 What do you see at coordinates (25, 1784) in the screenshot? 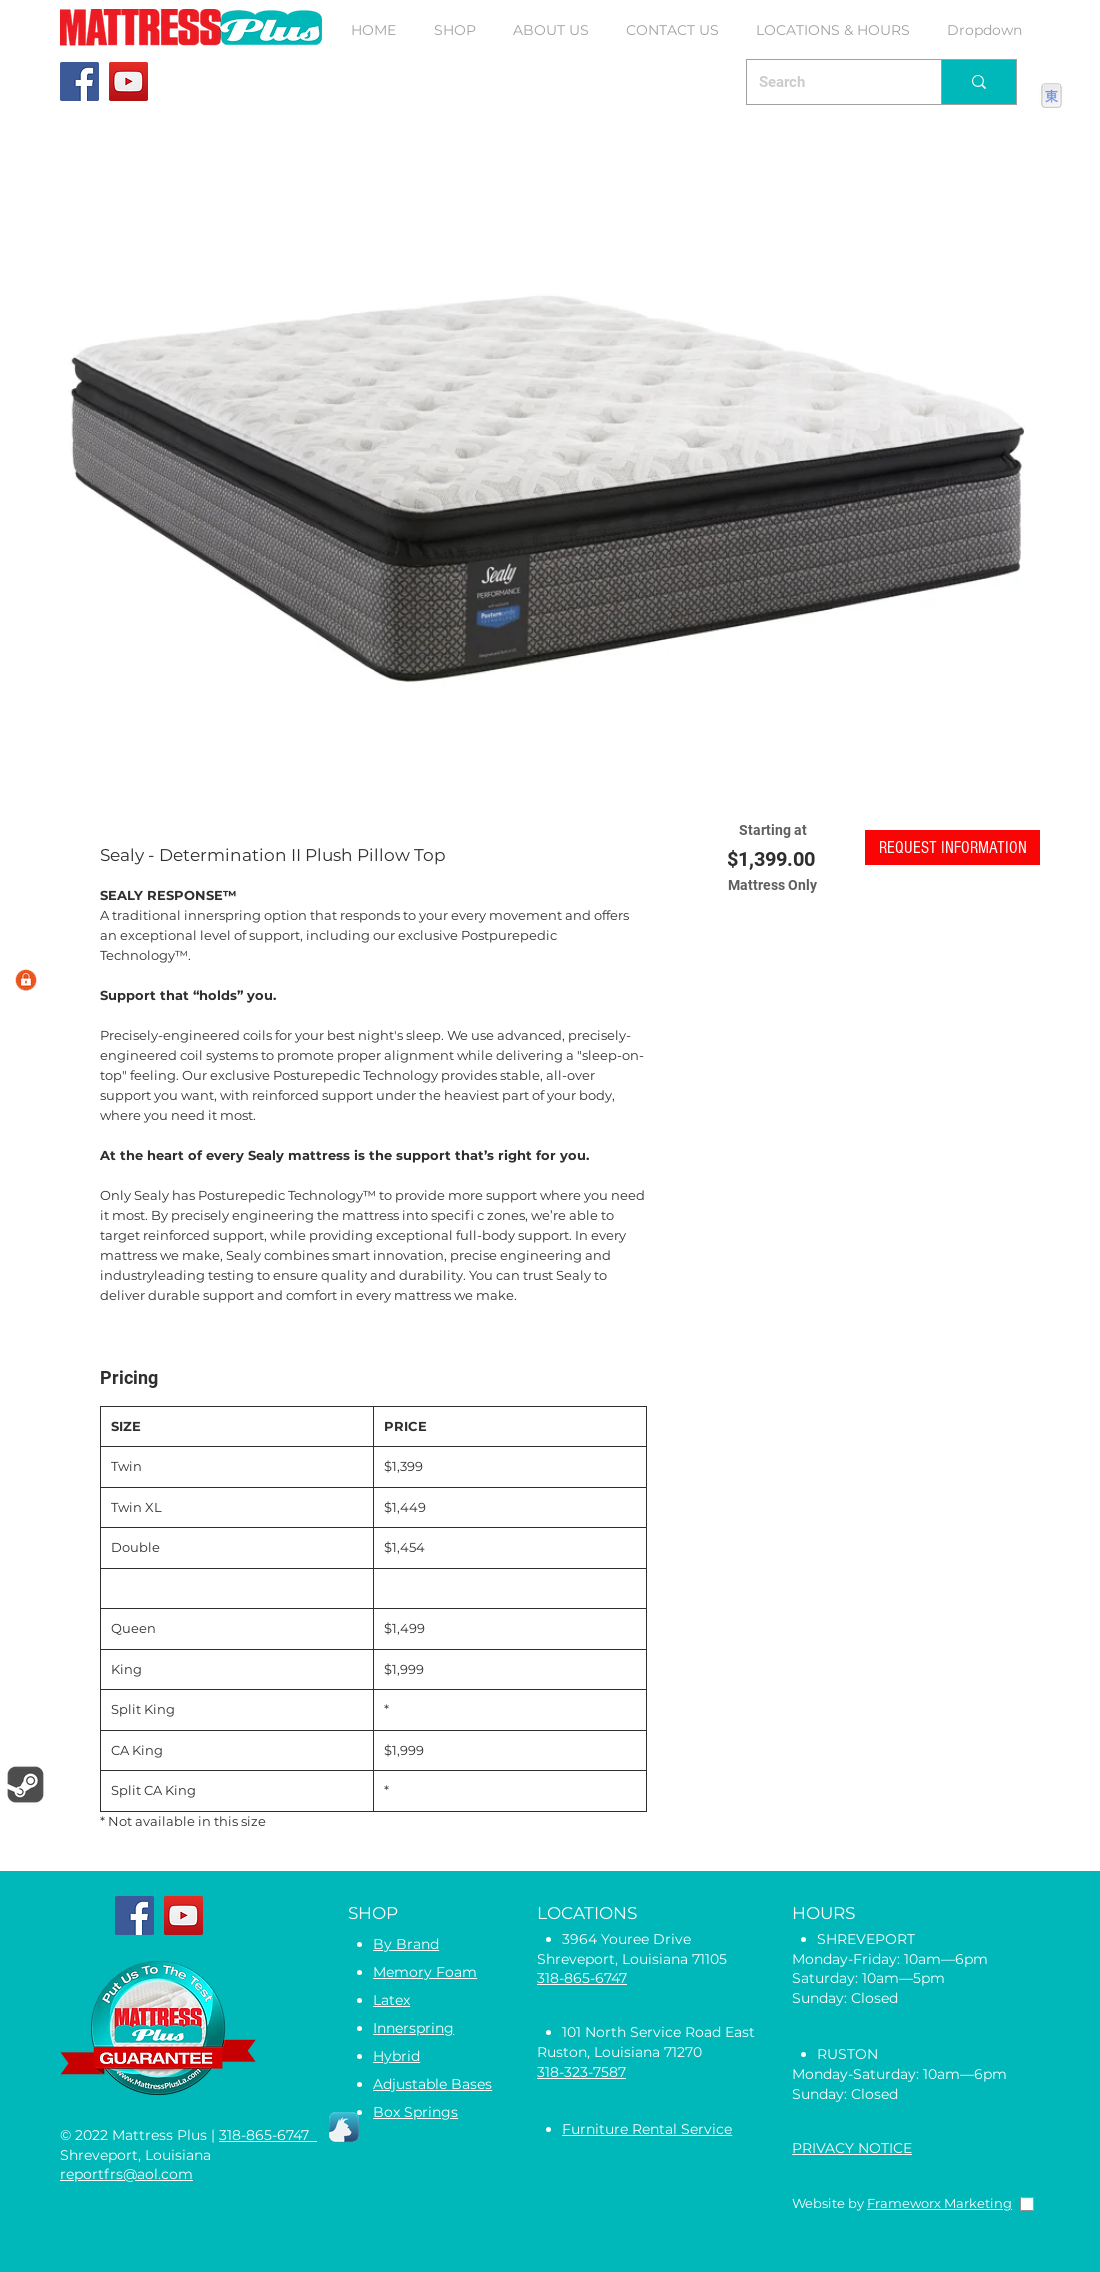
I see `open steamos application` at bounding box center [25, 1784].